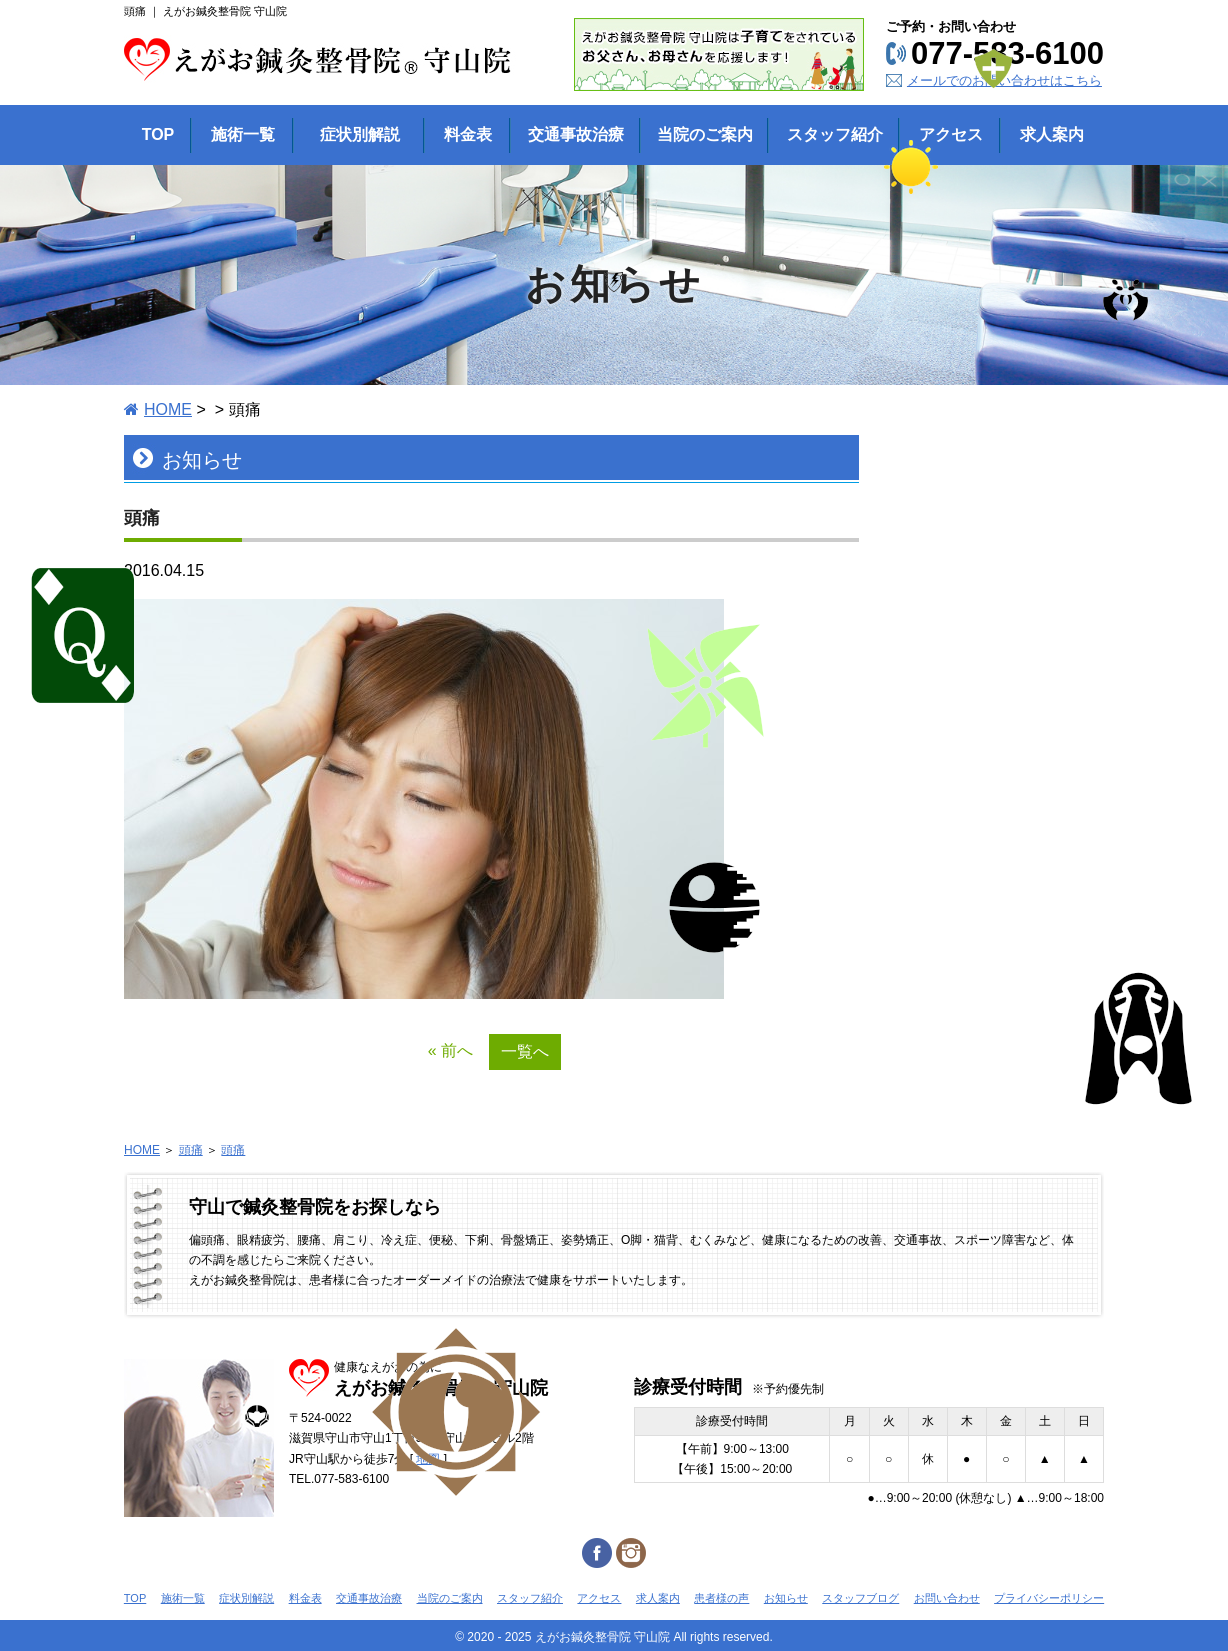 This screenshot has height=1651, width=1228. Describe the element at coordinates (911, 167) in the screenshot. I see `indicates clear or sunny weather conditions` at that location.